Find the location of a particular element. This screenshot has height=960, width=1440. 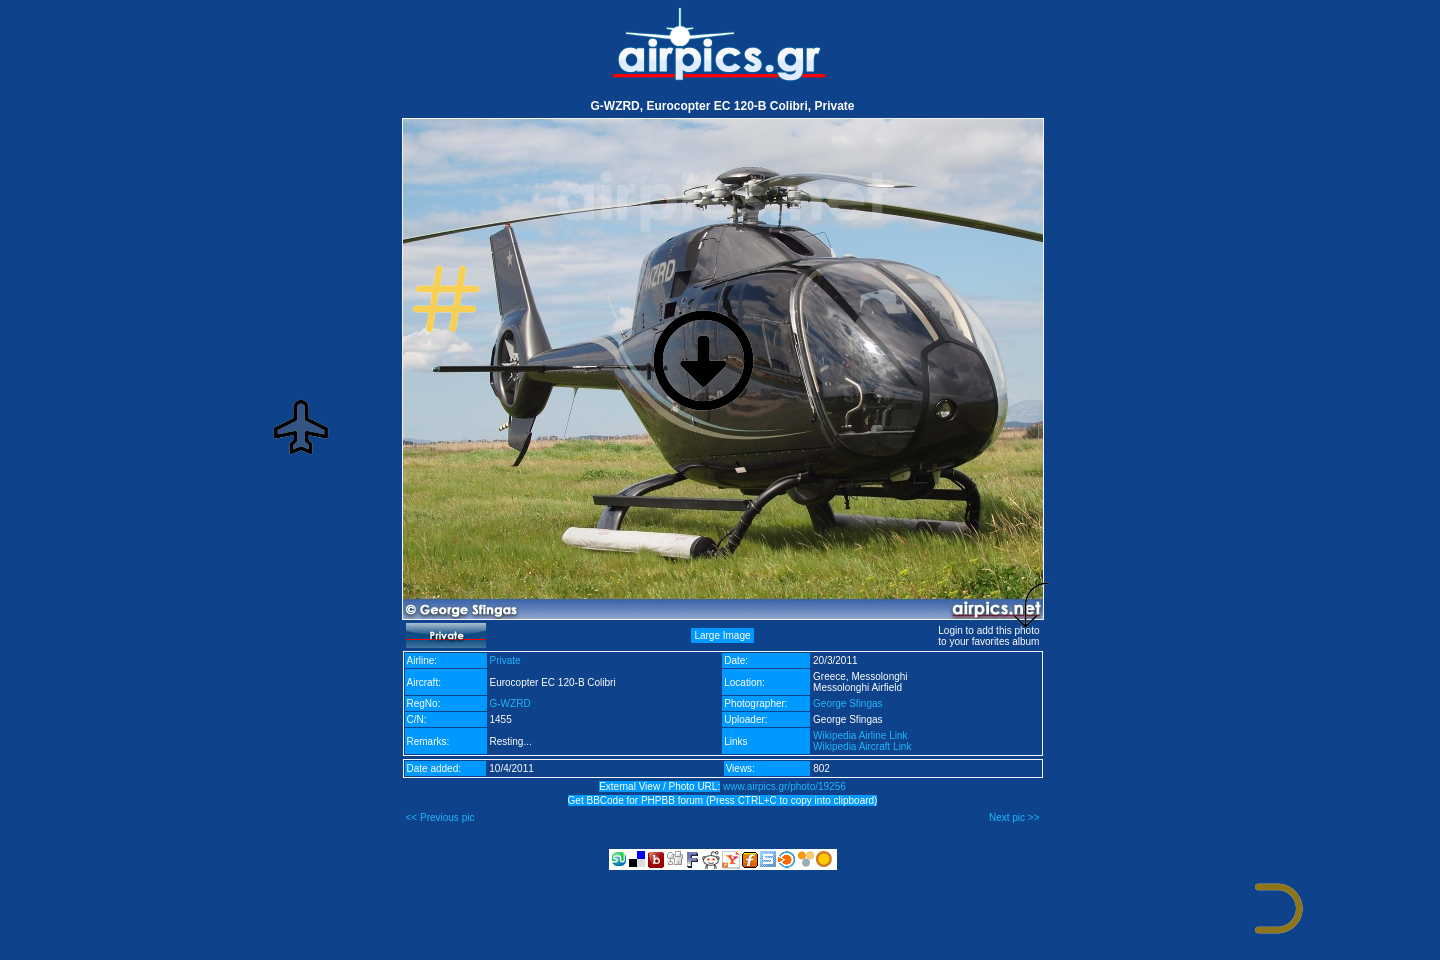

enable airplane mode is located at coordinates (301, 427).